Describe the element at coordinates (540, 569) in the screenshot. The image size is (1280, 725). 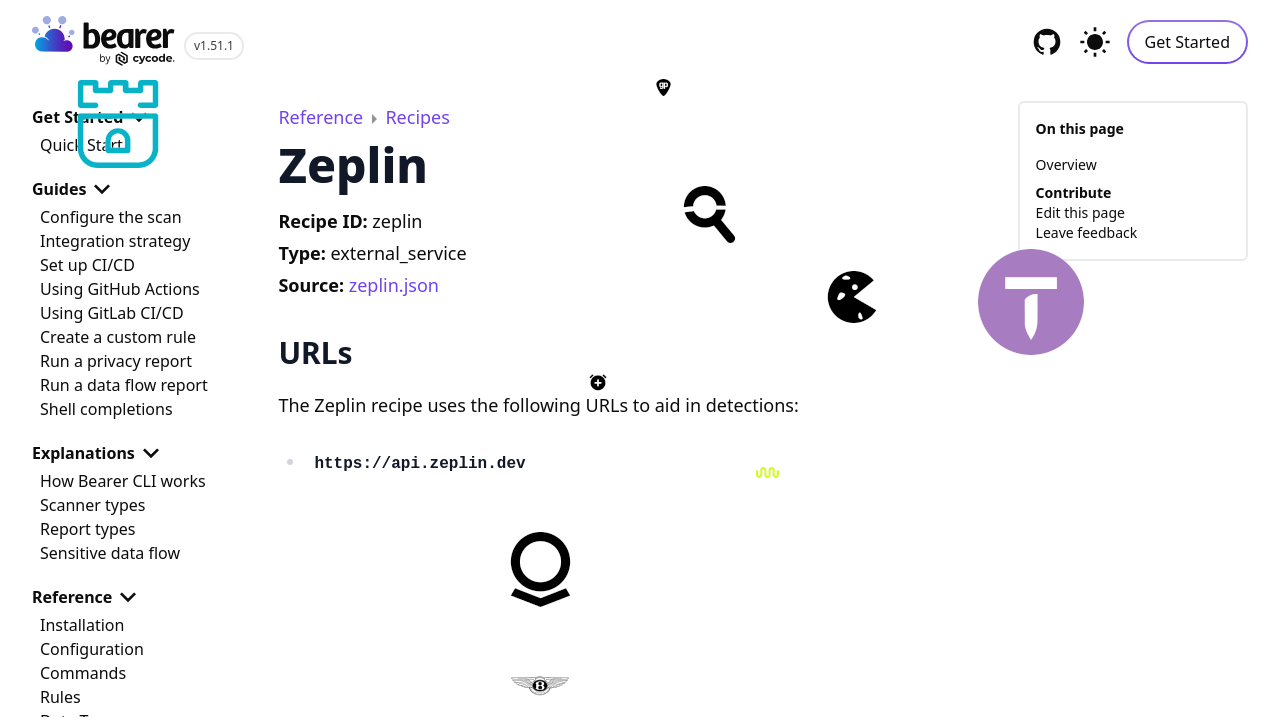
I see `palantir technologies company logo` at that location.